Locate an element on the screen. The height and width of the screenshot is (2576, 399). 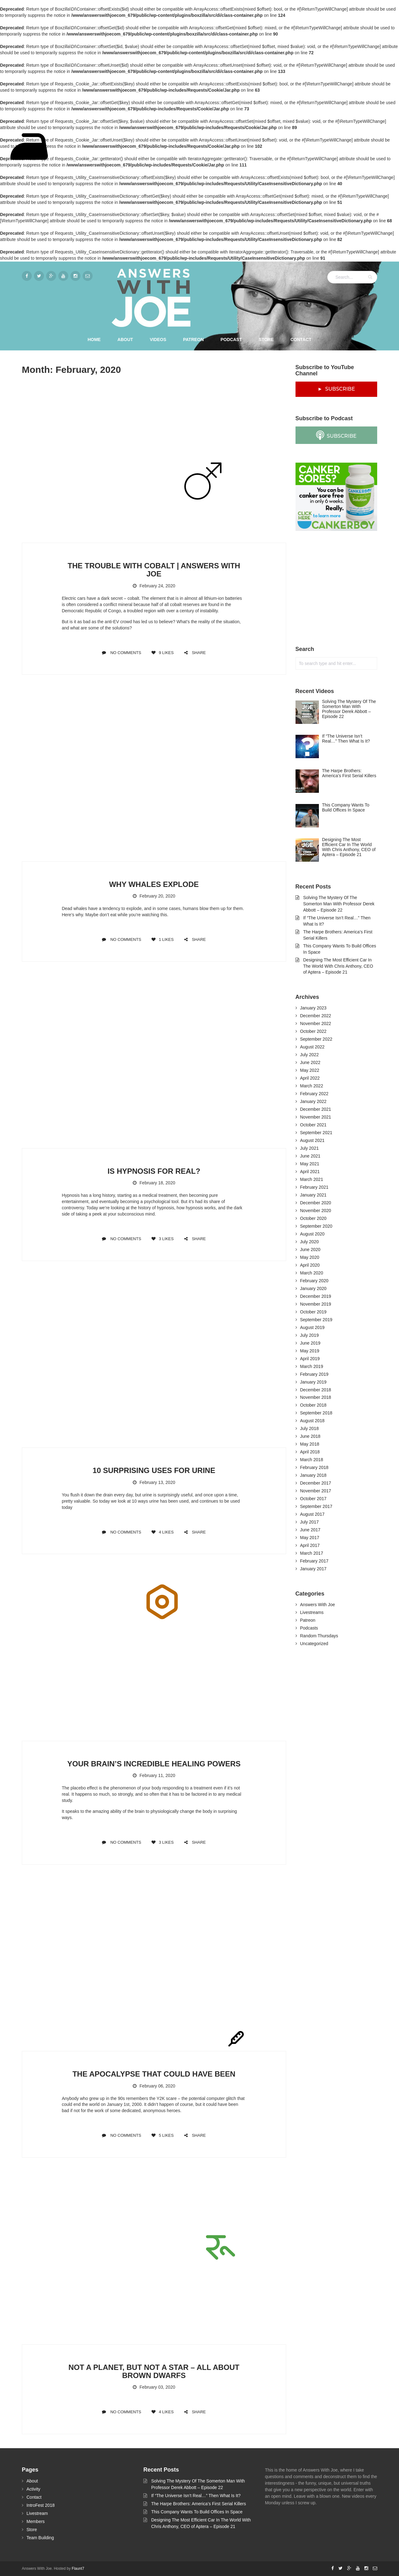
select transgender as gender identity is located at coordinates (204, 480).